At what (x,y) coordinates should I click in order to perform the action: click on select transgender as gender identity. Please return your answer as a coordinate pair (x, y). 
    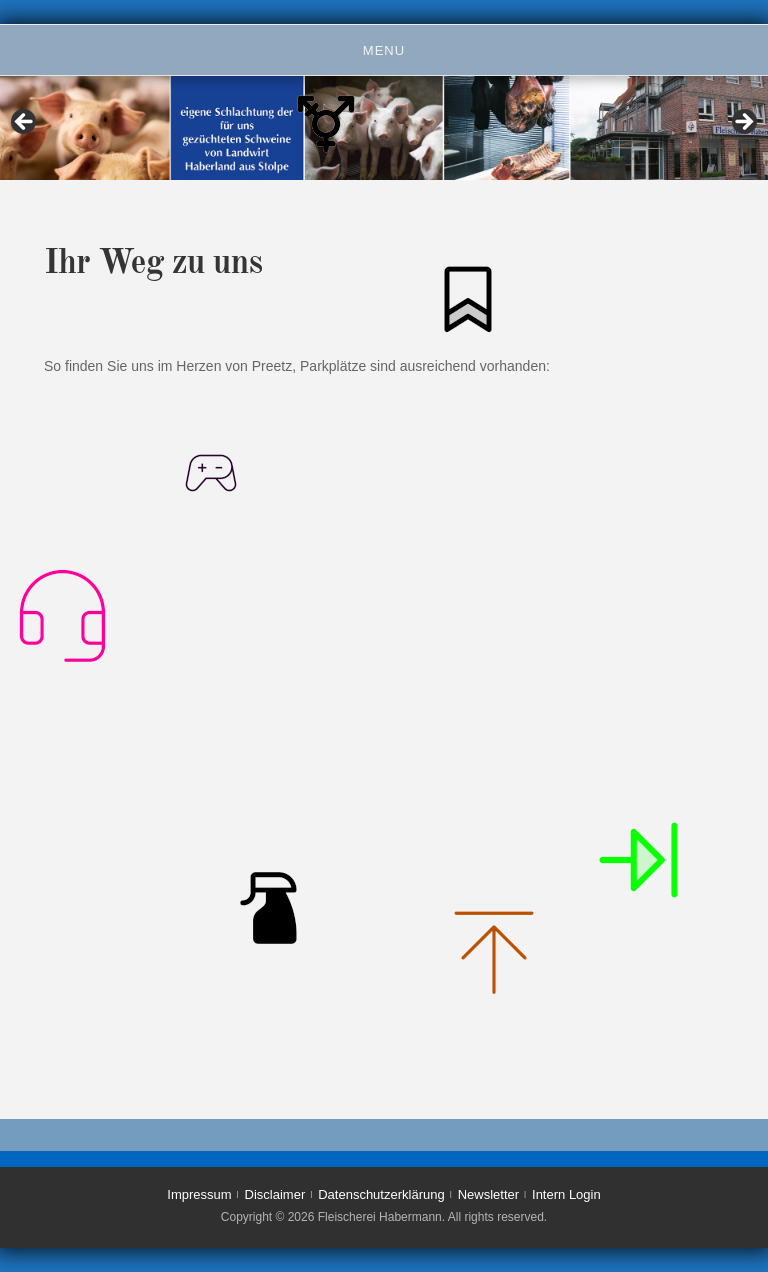
    Looking at the image, I should click on (326, 124).